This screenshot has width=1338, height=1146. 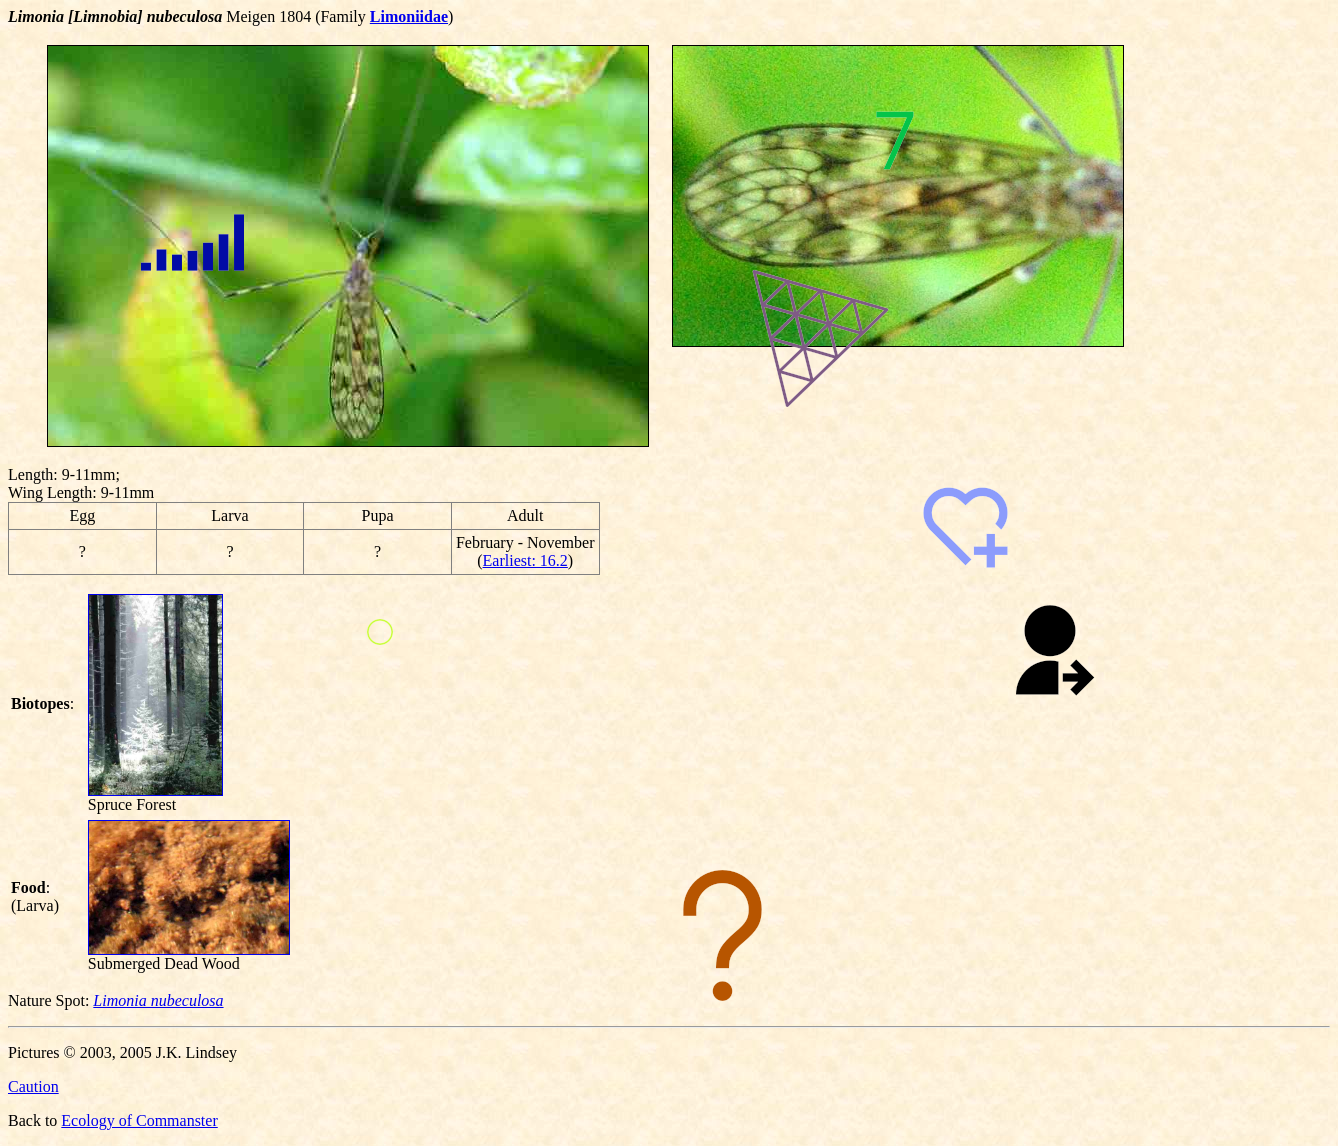 What do you see at coordinates (820, 338) in the screenshot?
I see `three.js library or project branding` at bounding box center [820, 338].